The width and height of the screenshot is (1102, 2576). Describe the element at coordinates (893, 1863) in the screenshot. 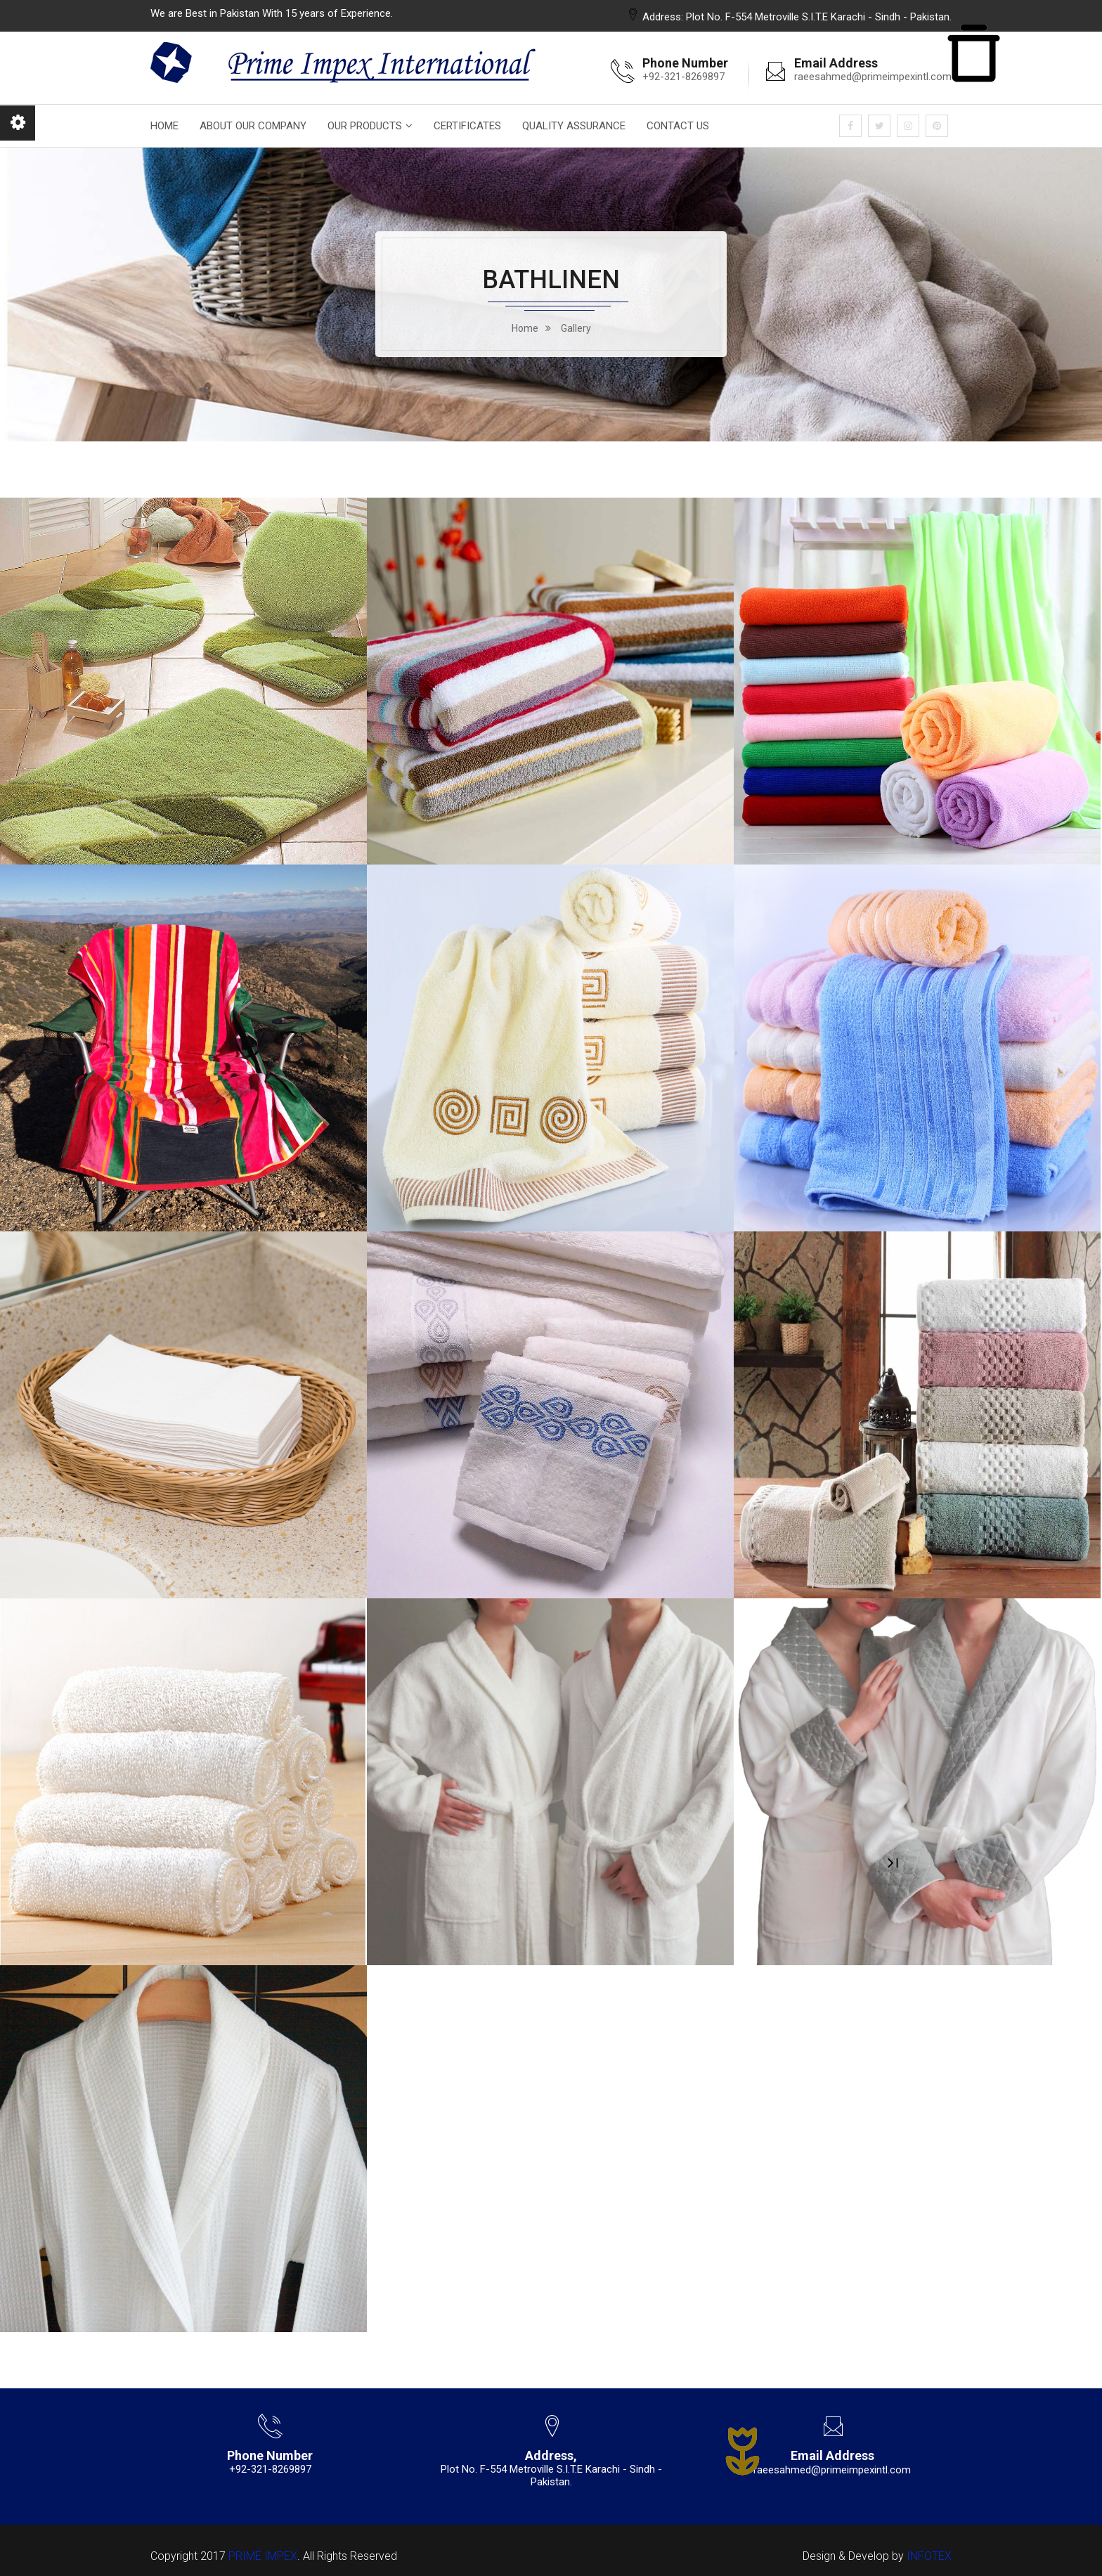

I see `go to the last page` at that location.